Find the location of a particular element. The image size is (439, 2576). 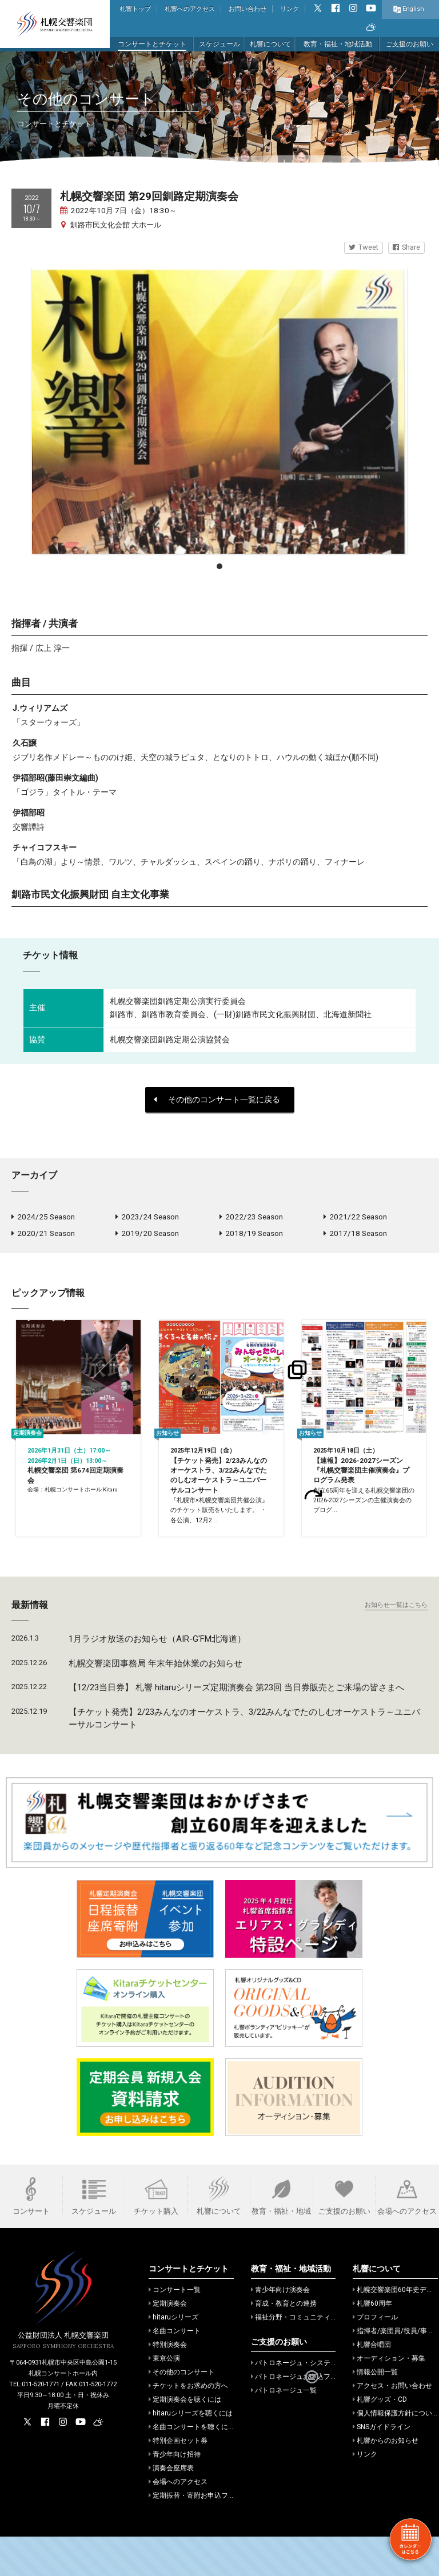

express frustration or anger is located at coordinates (312, 2377).